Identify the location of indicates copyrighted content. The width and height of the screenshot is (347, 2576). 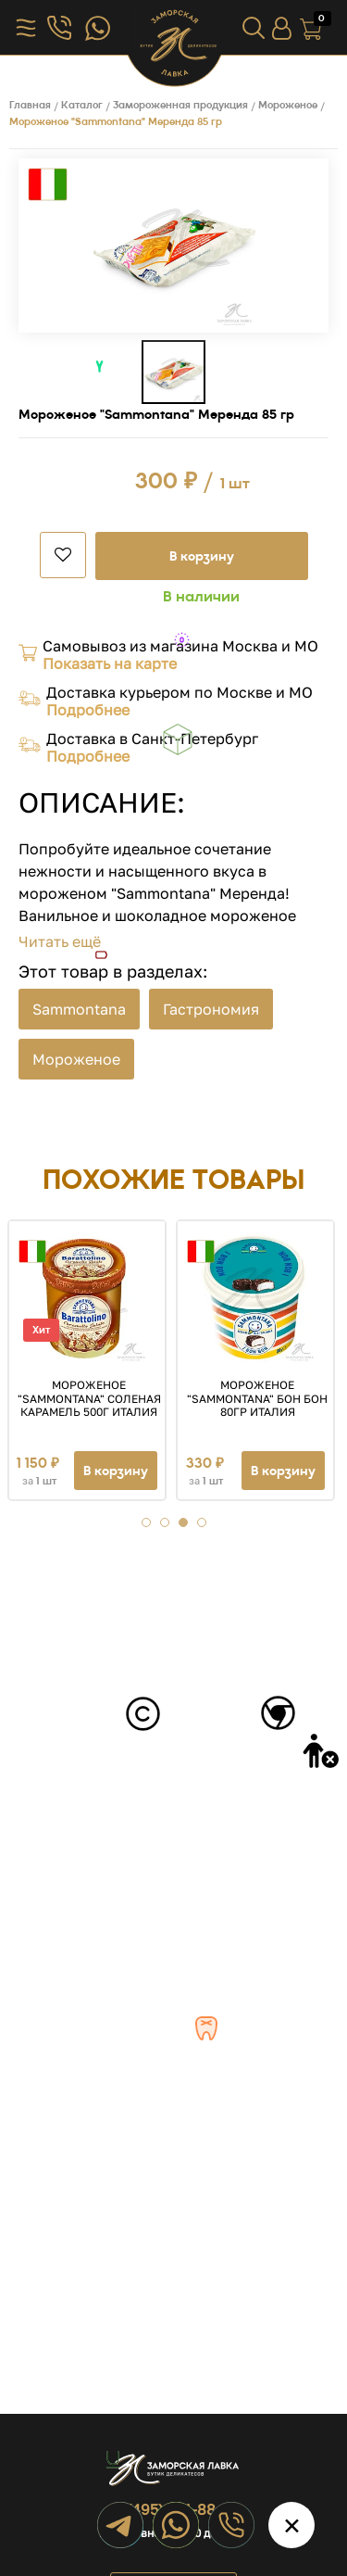
(143, 1713).